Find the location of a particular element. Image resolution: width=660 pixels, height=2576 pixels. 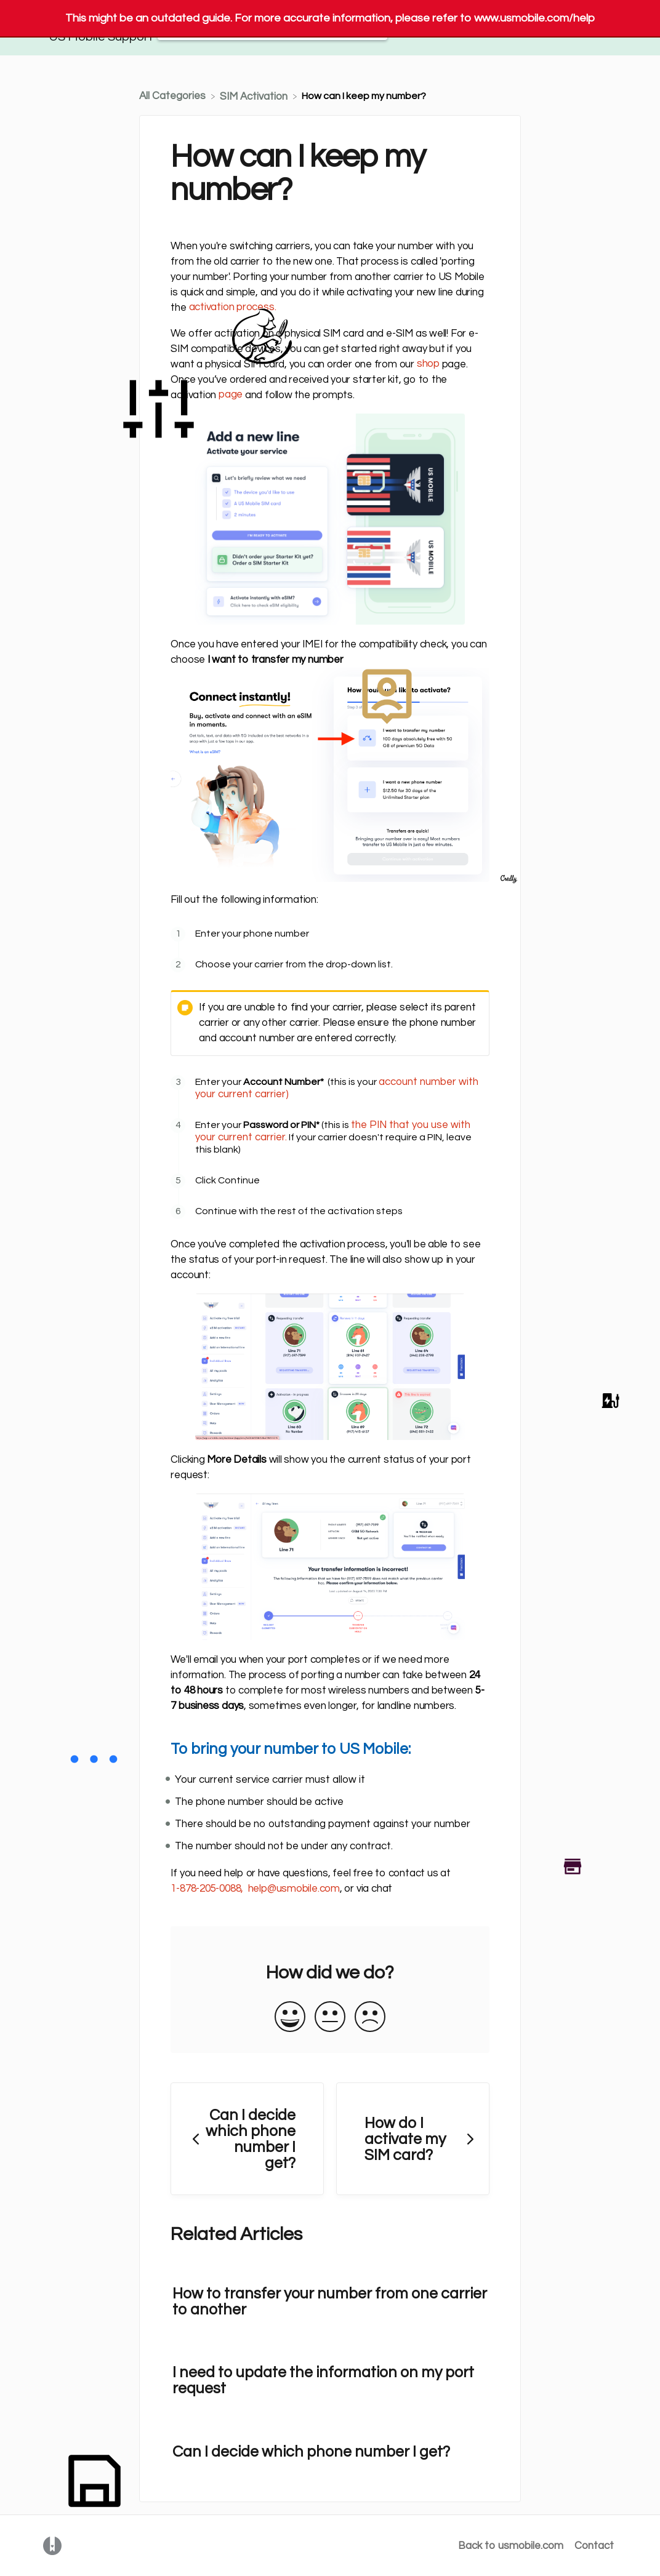

visit the CodeMirror website or documentation is located at coordinates (262, 336).